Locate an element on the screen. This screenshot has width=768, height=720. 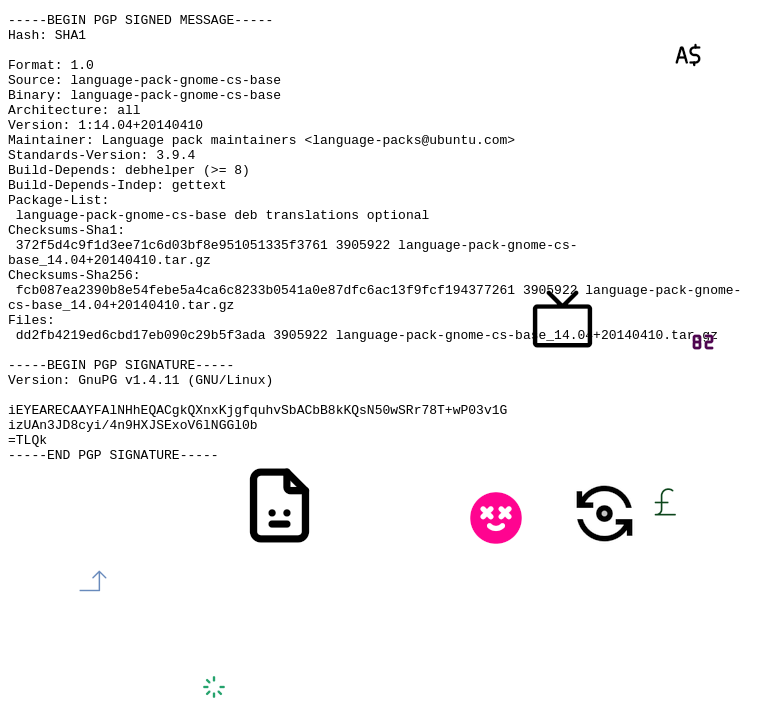
move item up and to the right is located at coordinates (94, 582).